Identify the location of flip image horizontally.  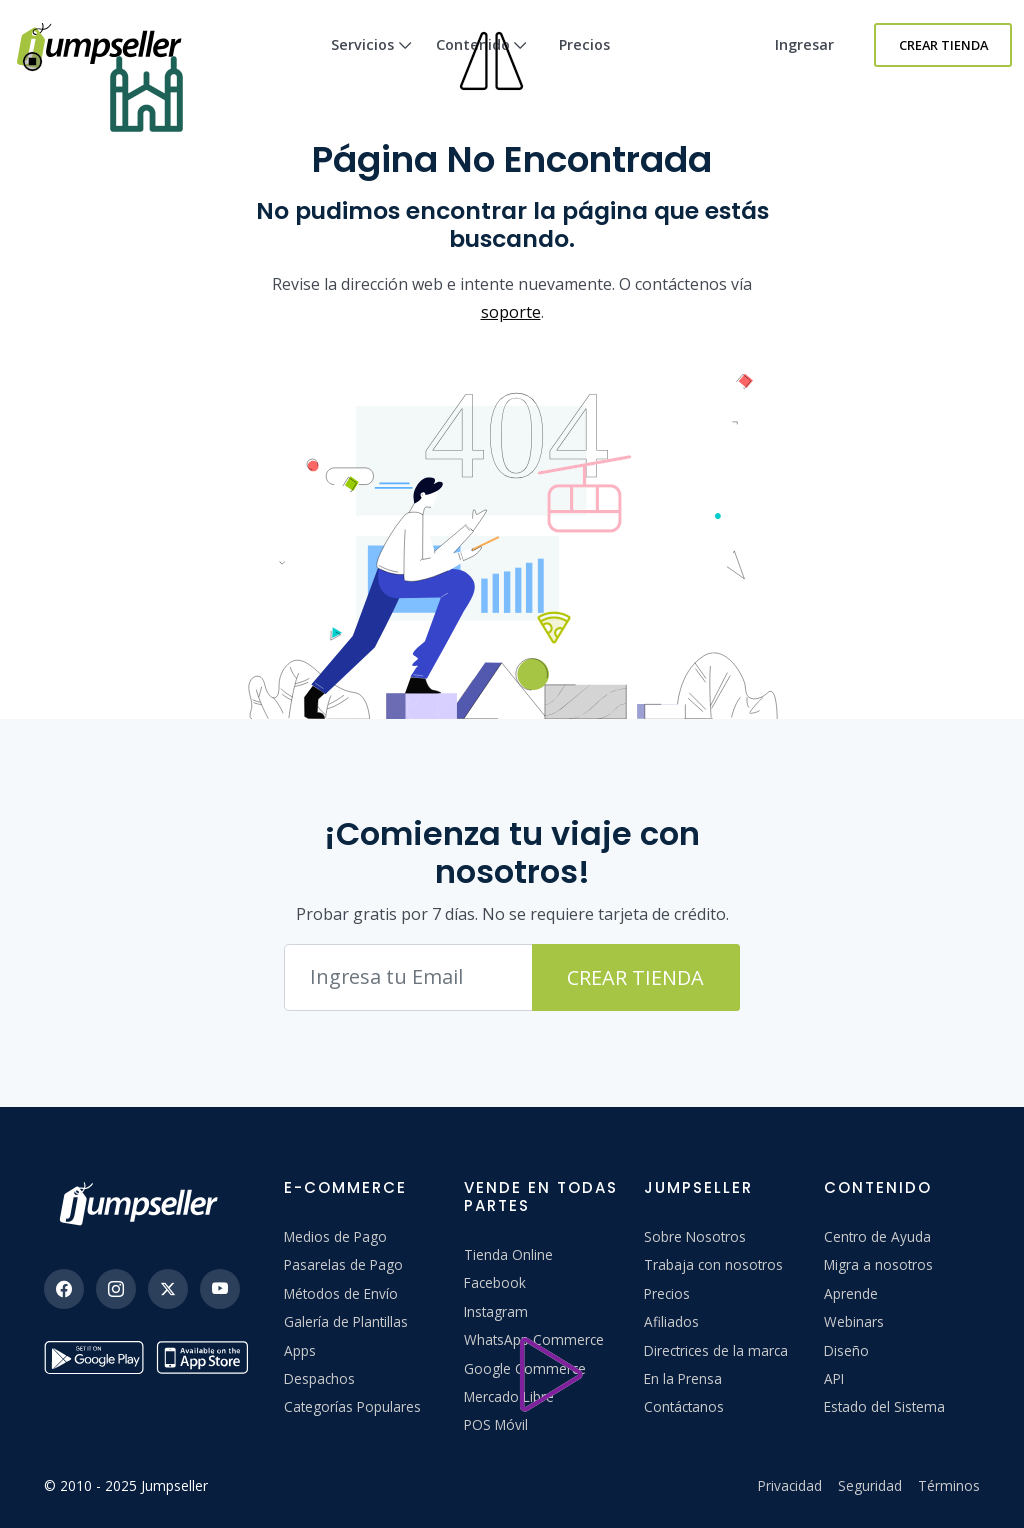
(491, 63).